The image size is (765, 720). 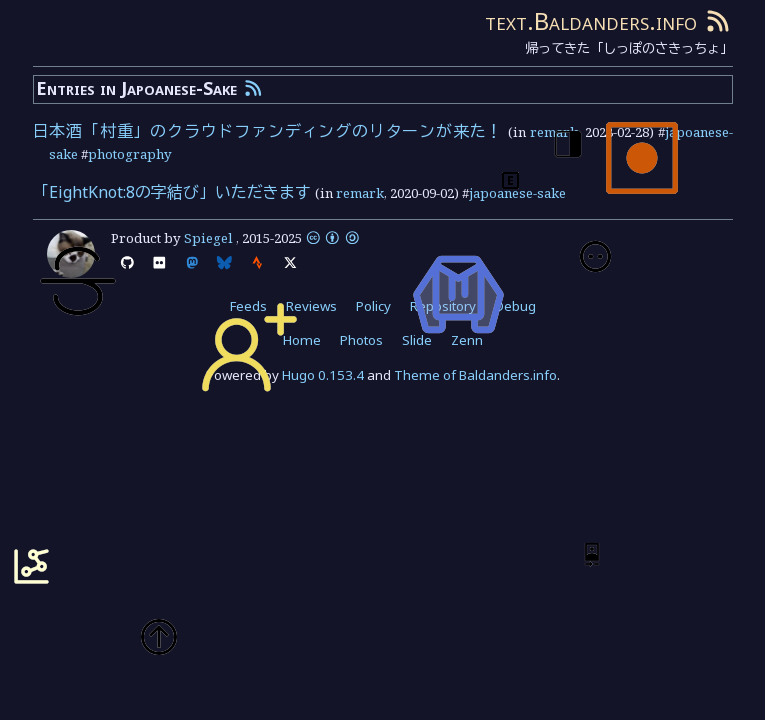 What do you see at coordinates (595, 256) in the screenshot?
I see `open more options menu` at bounding box center [595, 256].